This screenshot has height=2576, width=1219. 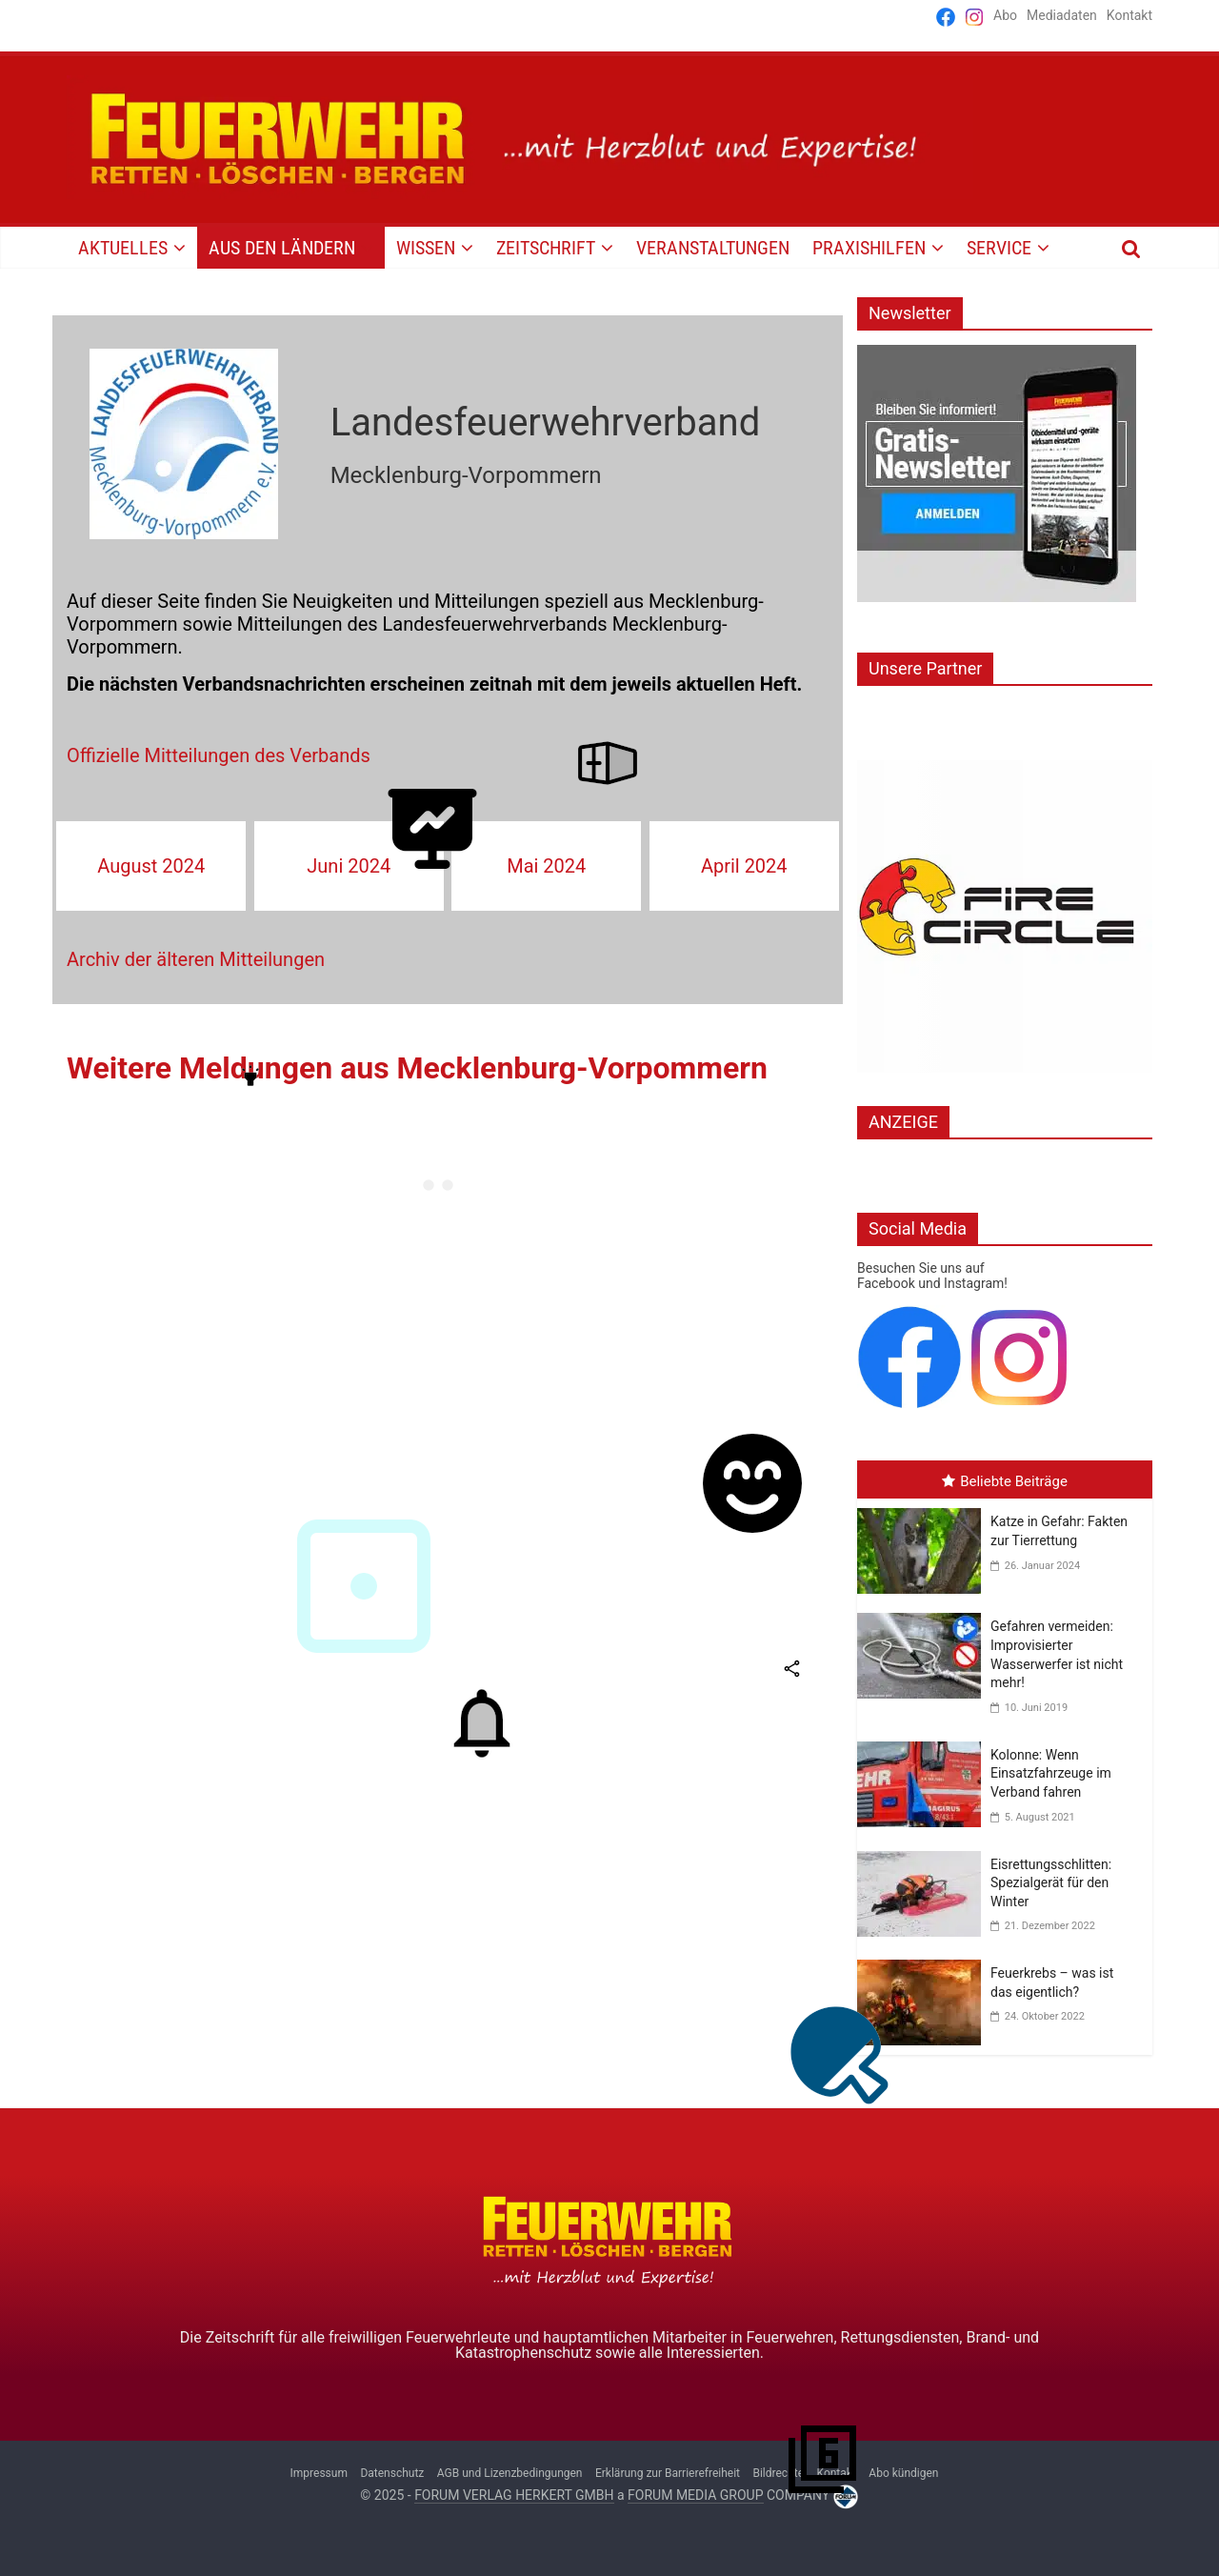 What do you see at coordinates (482, 1722) in the screenshot?
I see `view notifications` at bounding box center [482, 1722].